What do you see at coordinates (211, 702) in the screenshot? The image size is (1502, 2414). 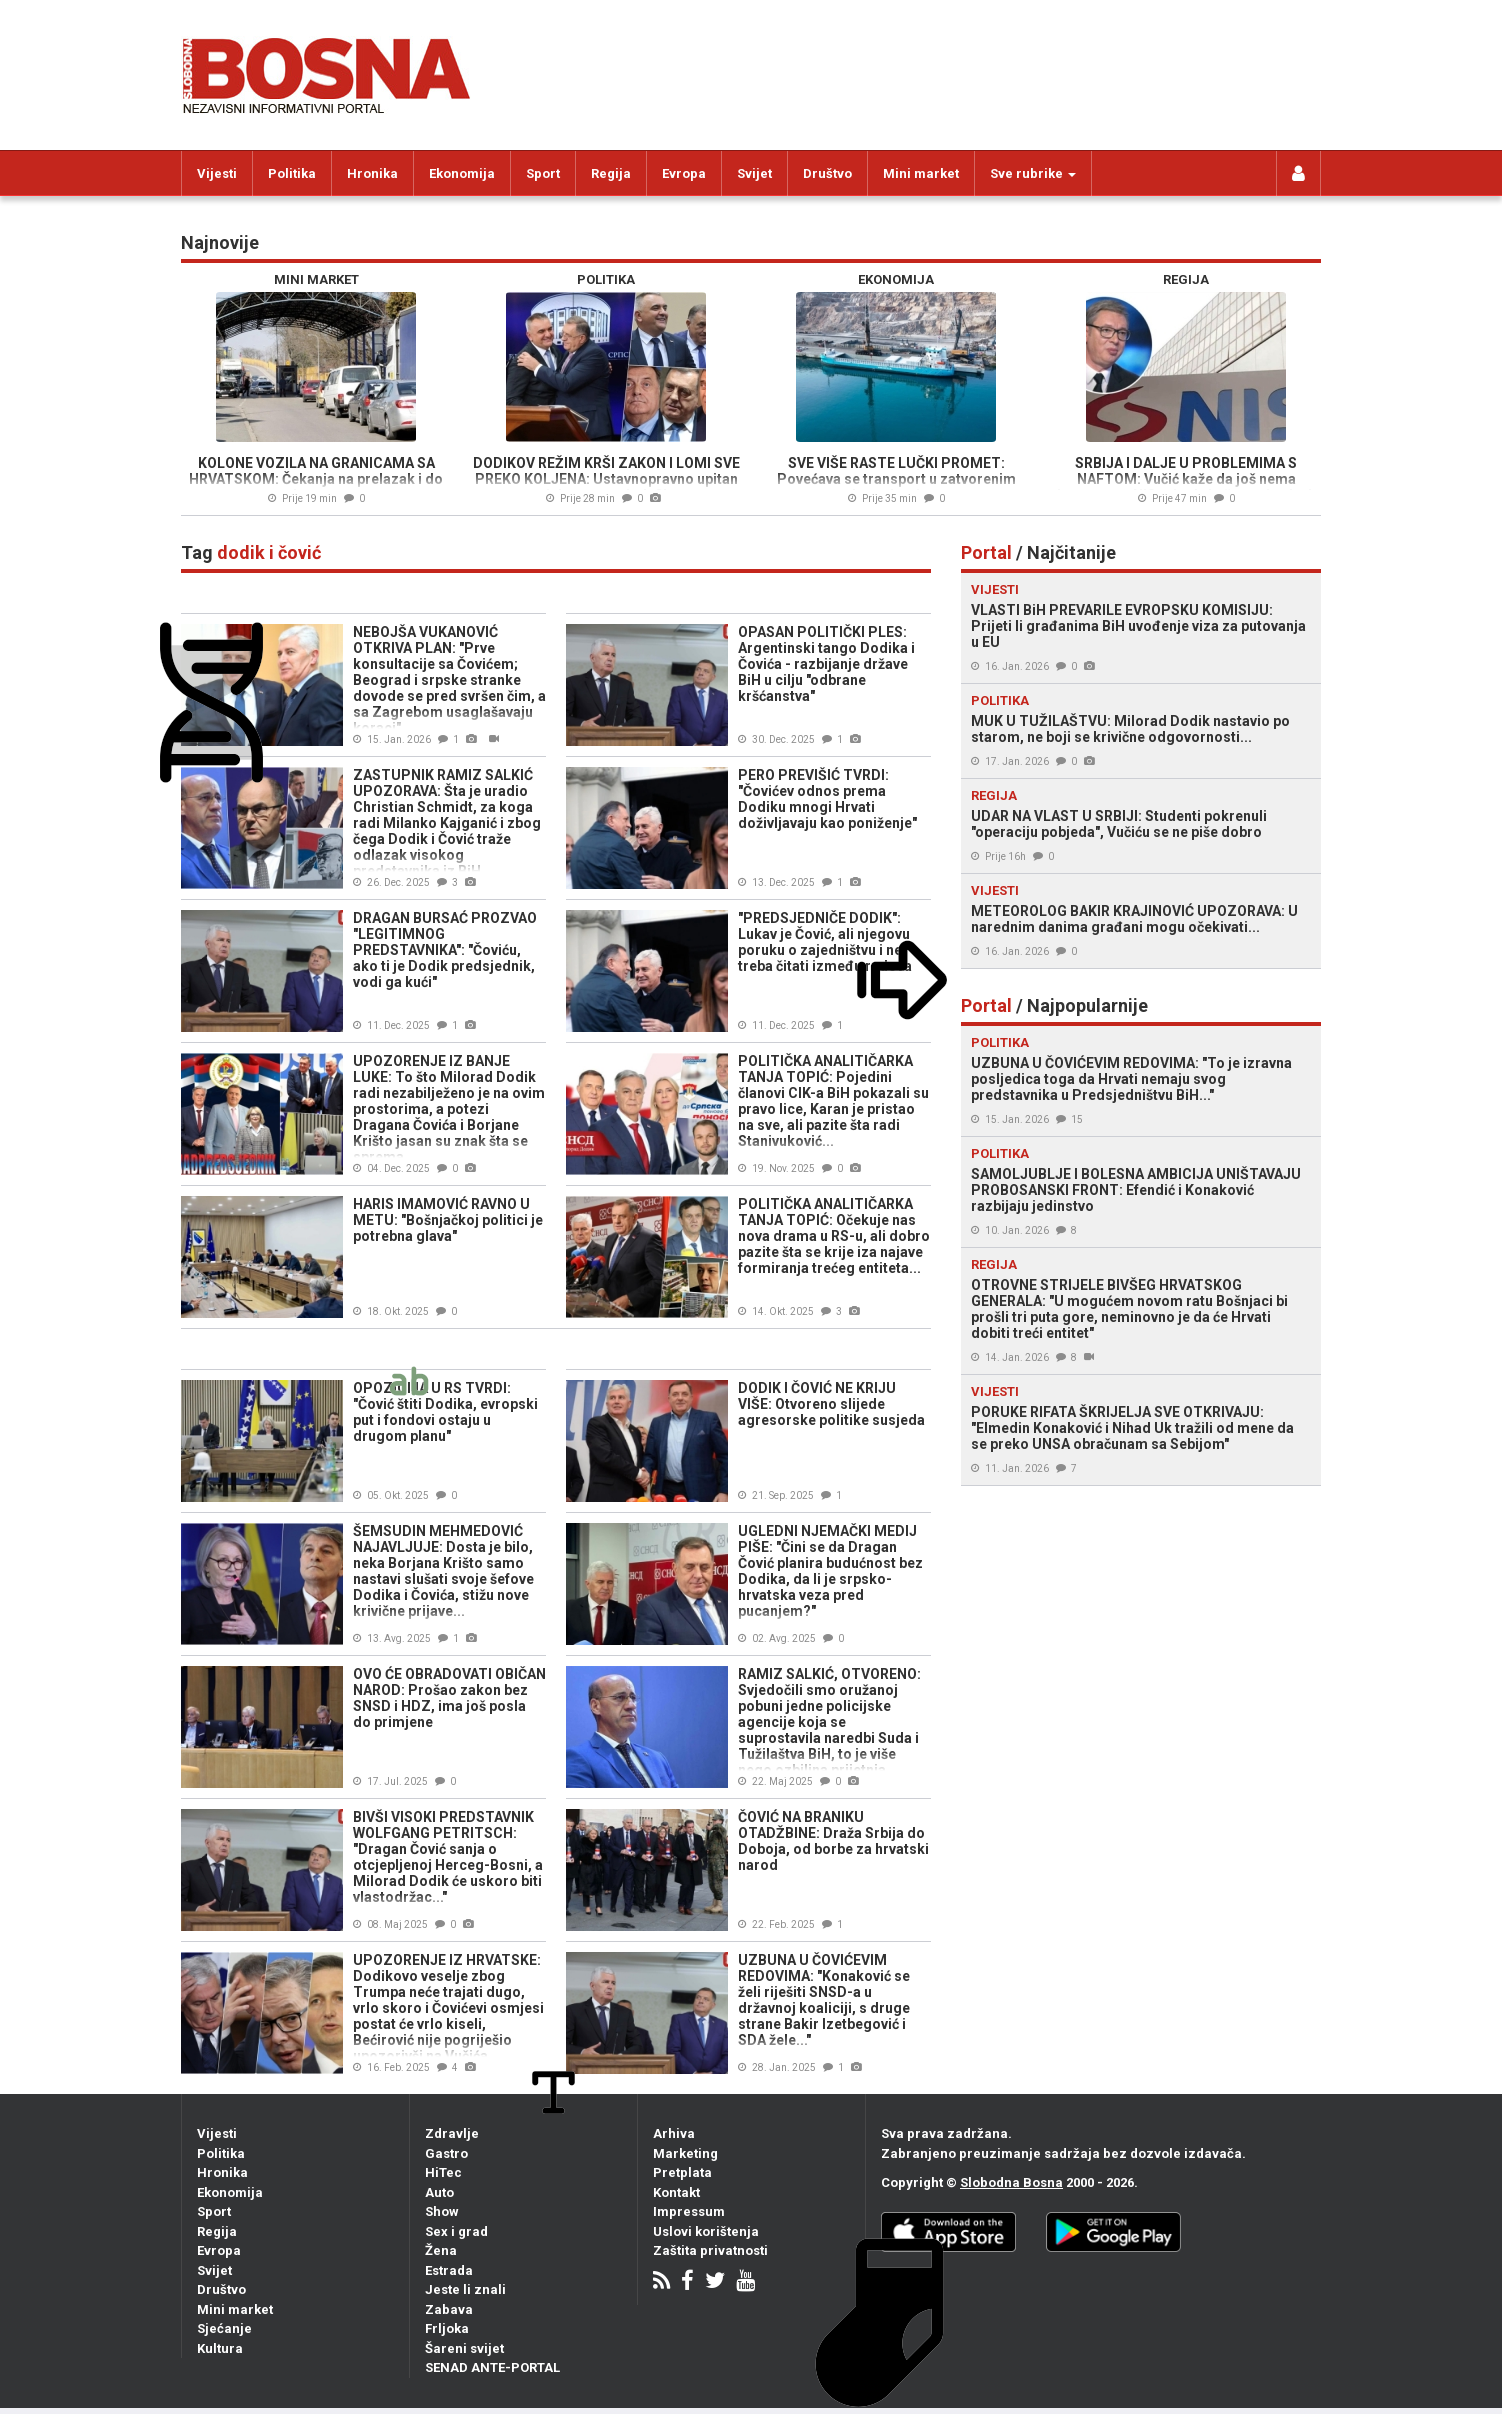 I see `access genetics or DNA-related features` at bounding box center [211, 702].